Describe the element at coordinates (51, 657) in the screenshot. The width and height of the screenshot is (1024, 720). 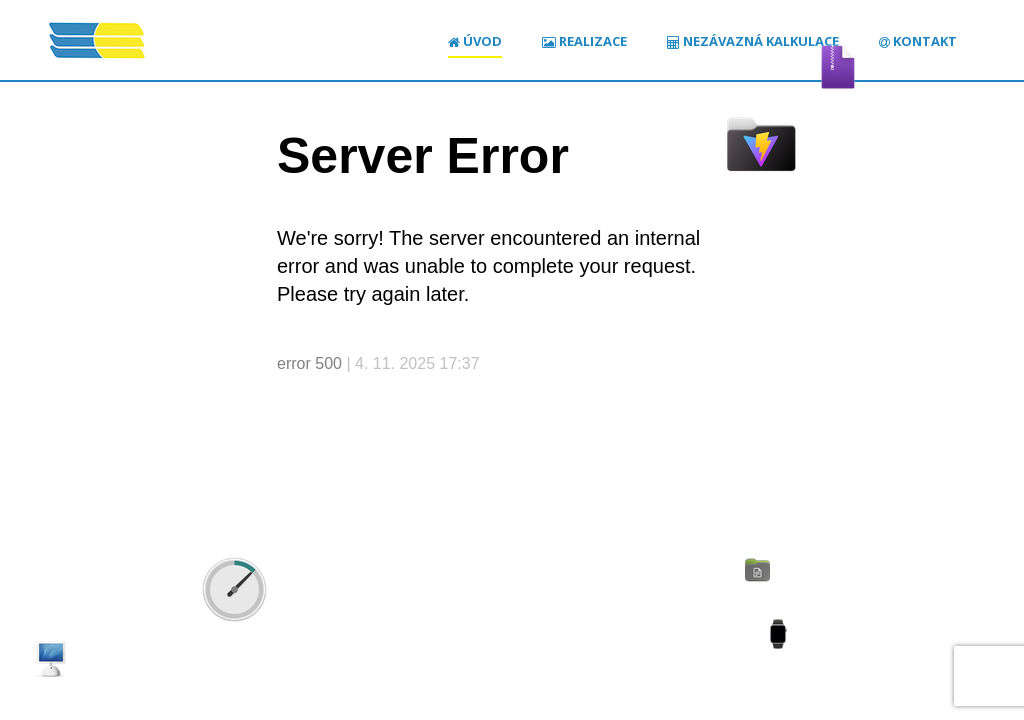
I see `represents an iMac G4 device in system settings` at that location.